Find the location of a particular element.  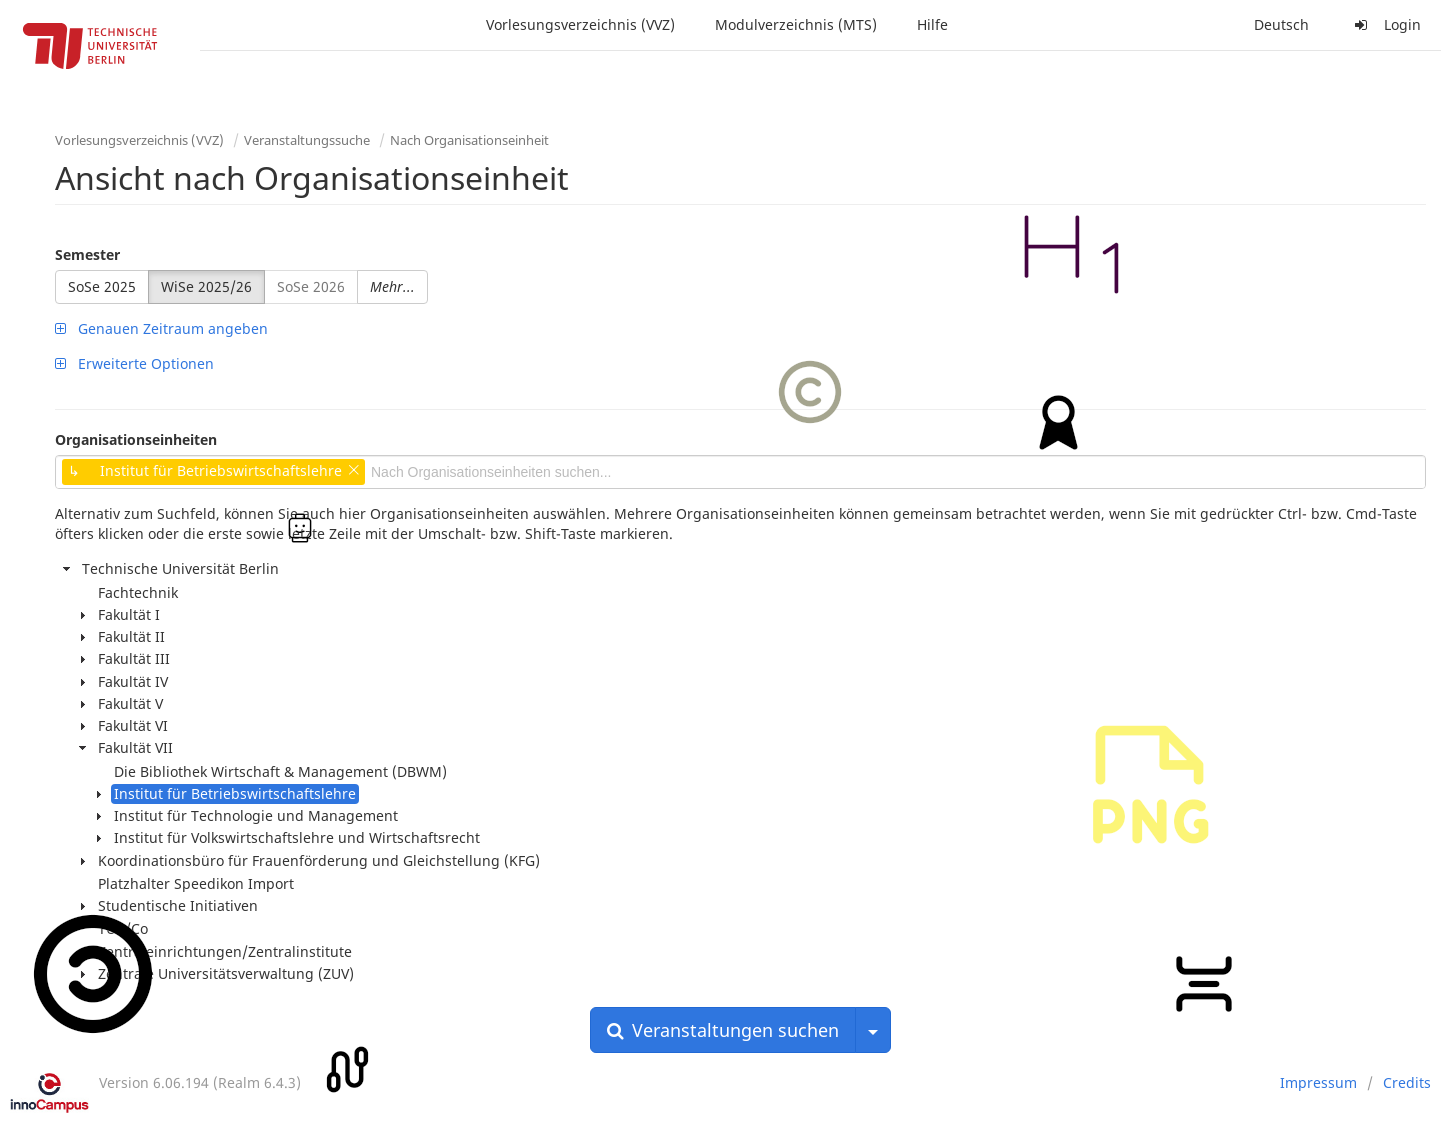

adjust vertical spacing between elements is located at coordinates (1204, 984).